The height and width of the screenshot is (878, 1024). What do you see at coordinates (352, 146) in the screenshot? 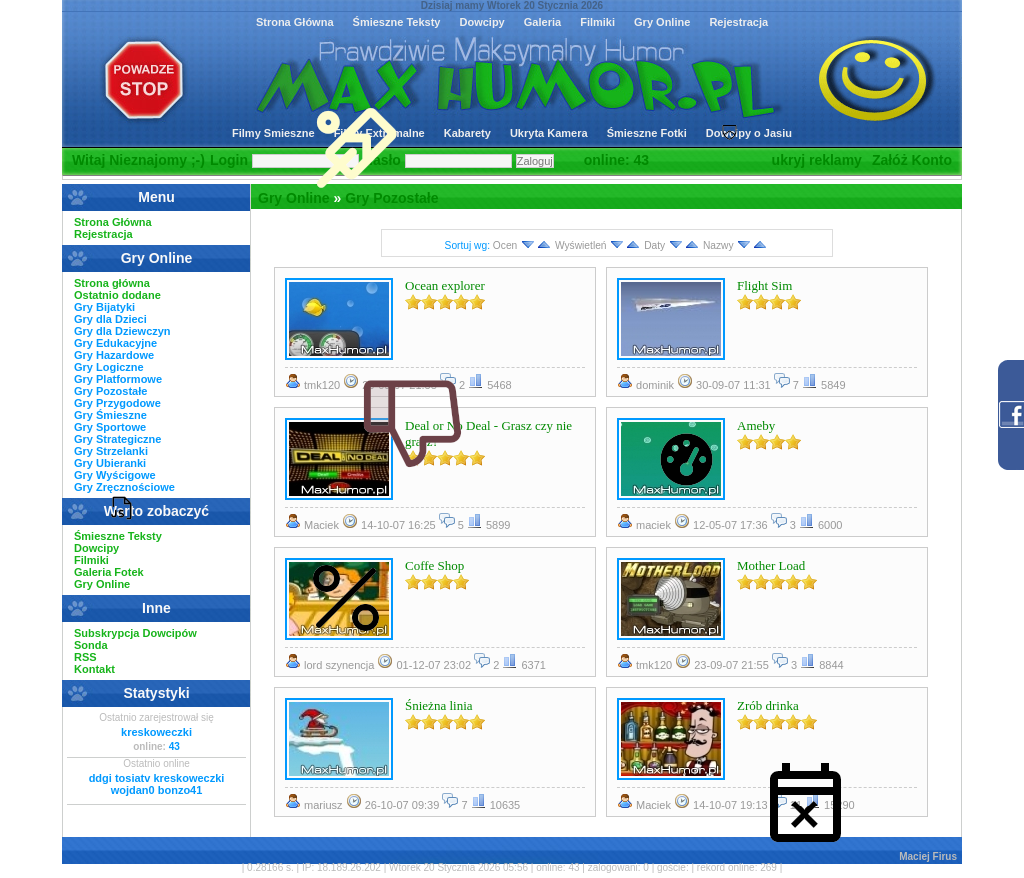
I see `access cricket sports scores or content` at bounding box center [352, 146].